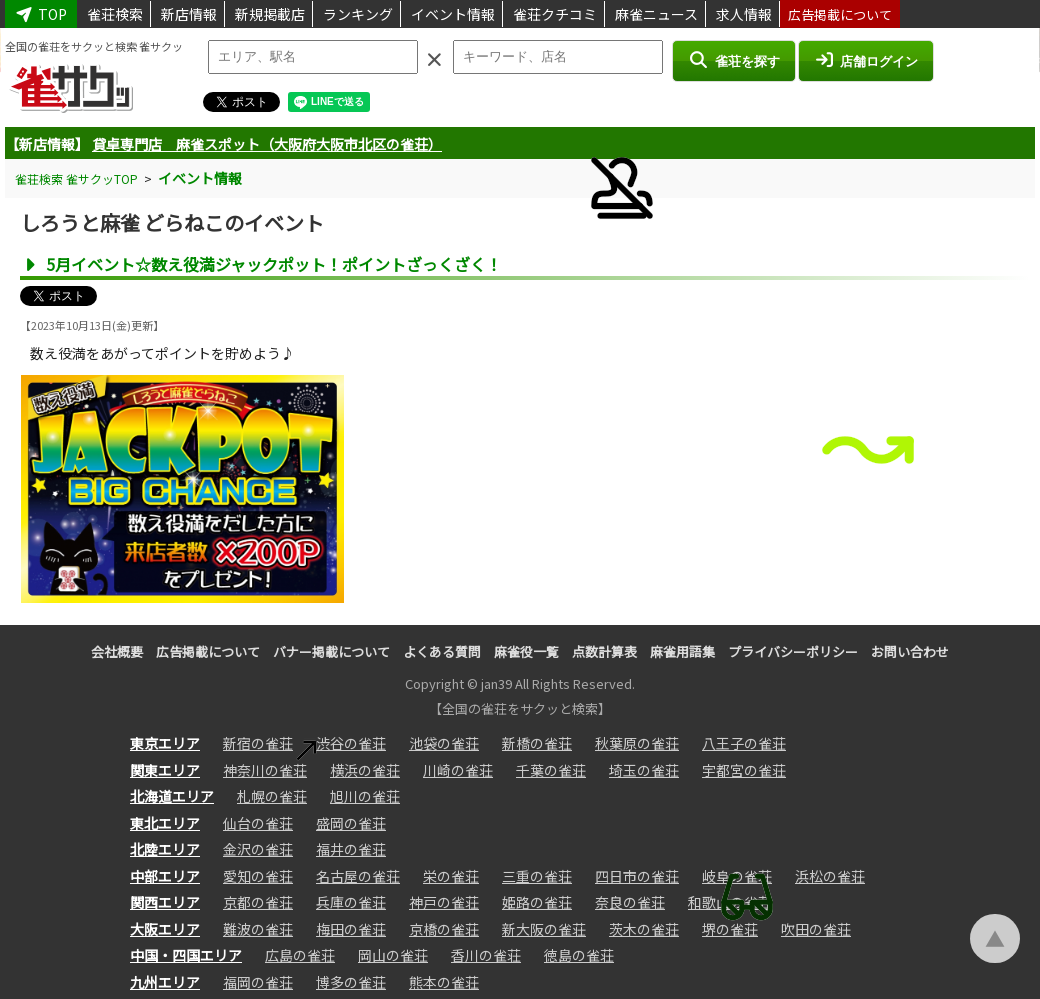 The height and width of the screenshot is (999, 1040). What do you see at coordinates (307, 750) in the screenshot?
I see `open link in new tab or window` at bounding box center [307, 750].